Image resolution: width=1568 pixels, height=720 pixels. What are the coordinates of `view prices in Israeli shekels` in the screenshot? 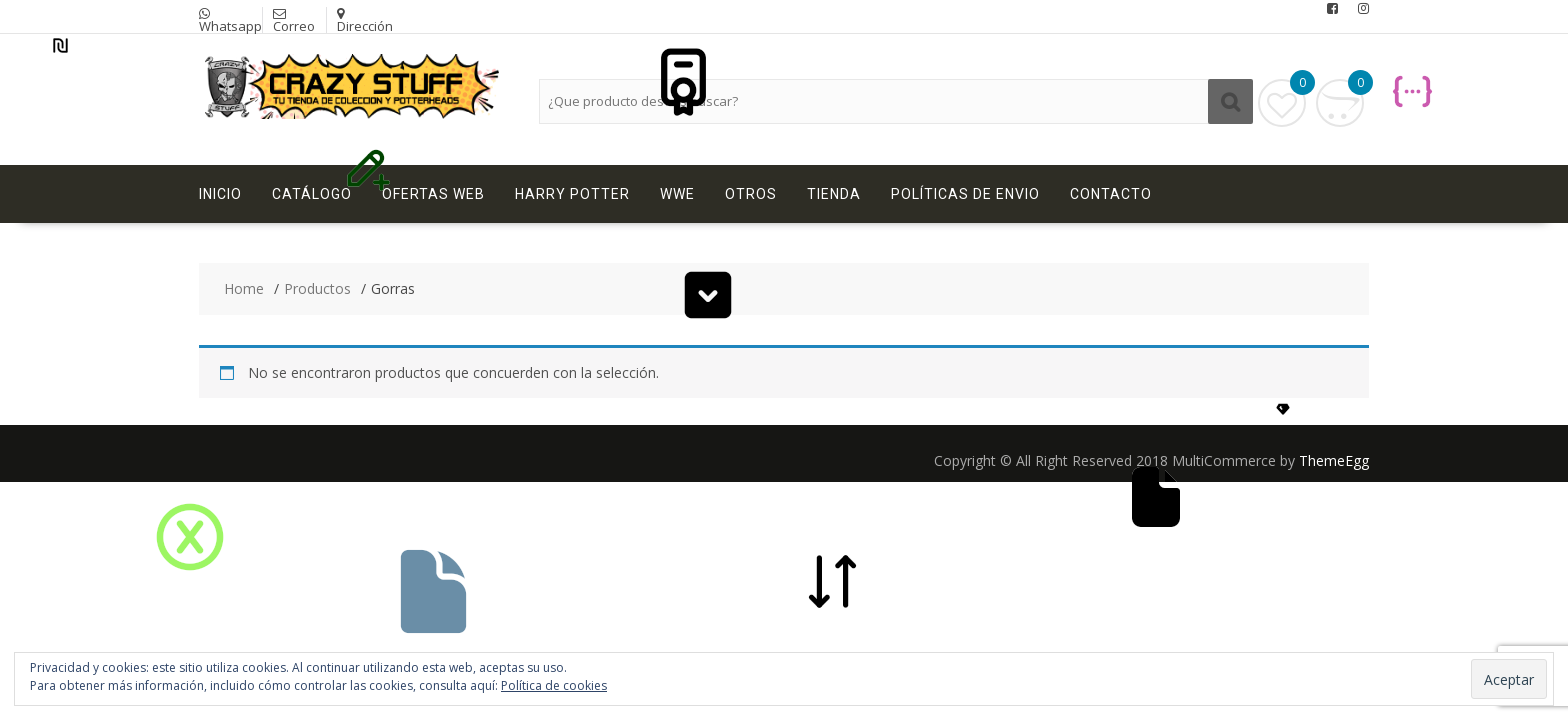 It's located at (60, 45).